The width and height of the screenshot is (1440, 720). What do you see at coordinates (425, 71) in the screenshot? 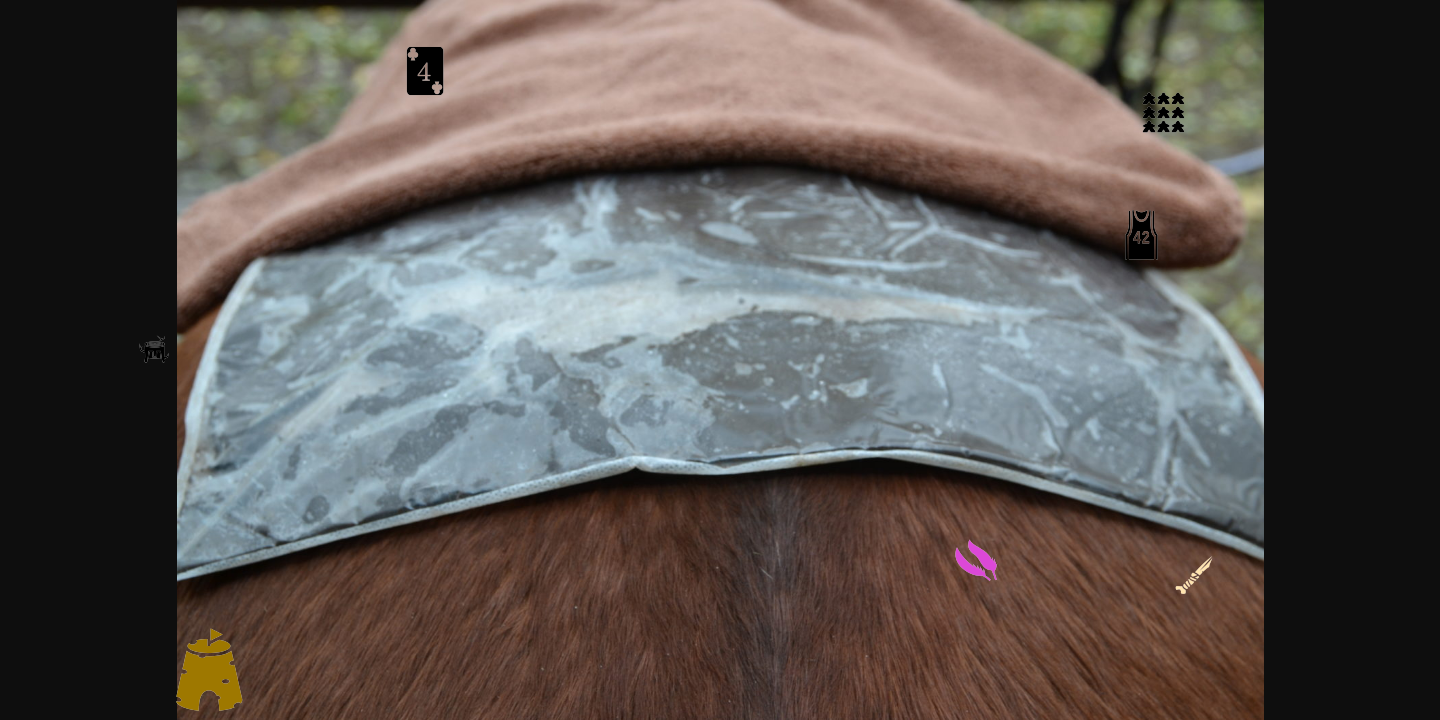
I see `play the four of clubs card` at bounding box center [425, 71].